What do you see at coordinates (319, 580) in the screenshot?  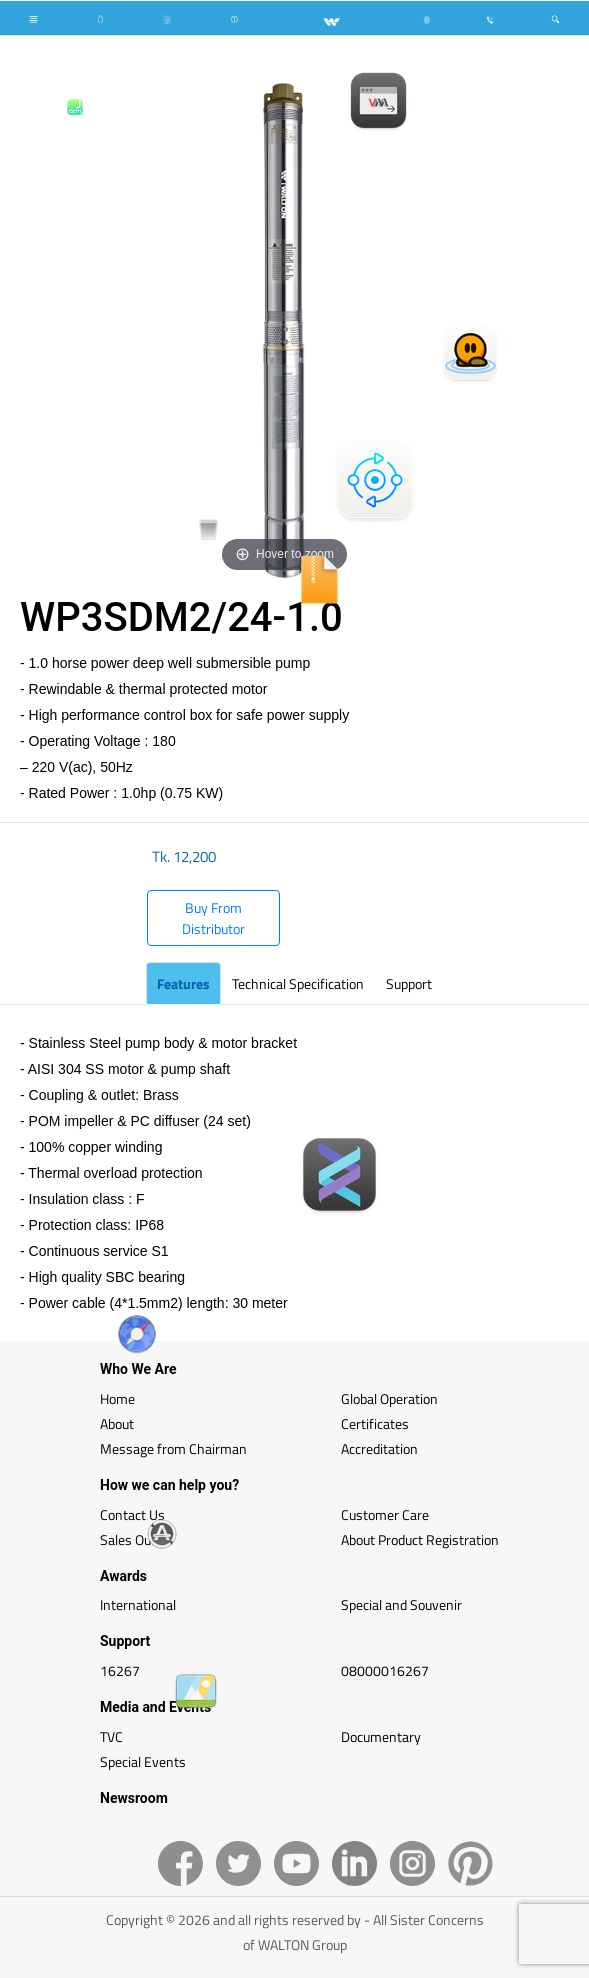 I see `compressed tar archive file (.tar.lzma)` at bounding box center [319, 580].